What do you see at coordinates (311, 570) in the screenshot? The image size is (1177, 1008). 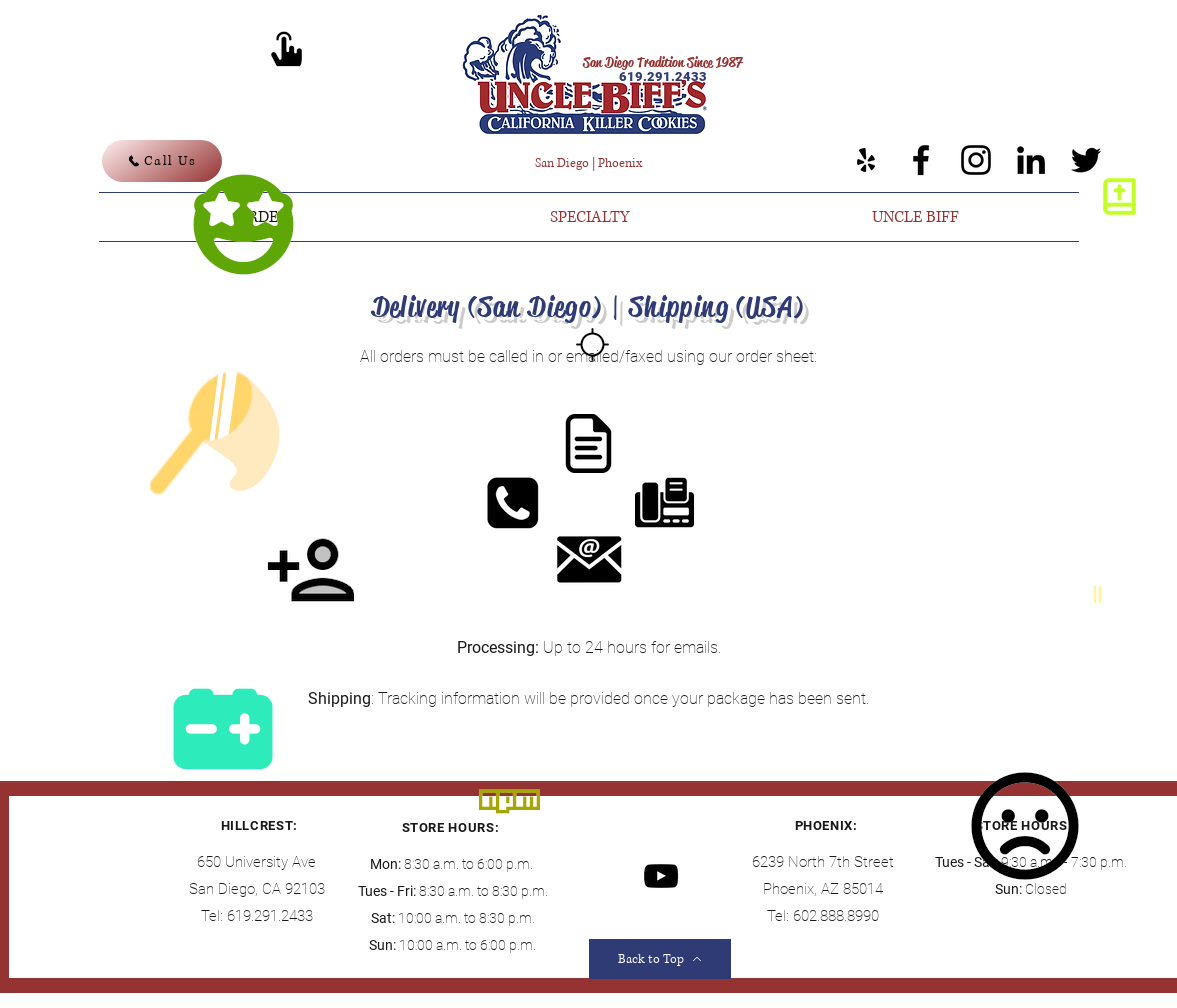 I see `add a new contact` at bounding box center [311, 570].